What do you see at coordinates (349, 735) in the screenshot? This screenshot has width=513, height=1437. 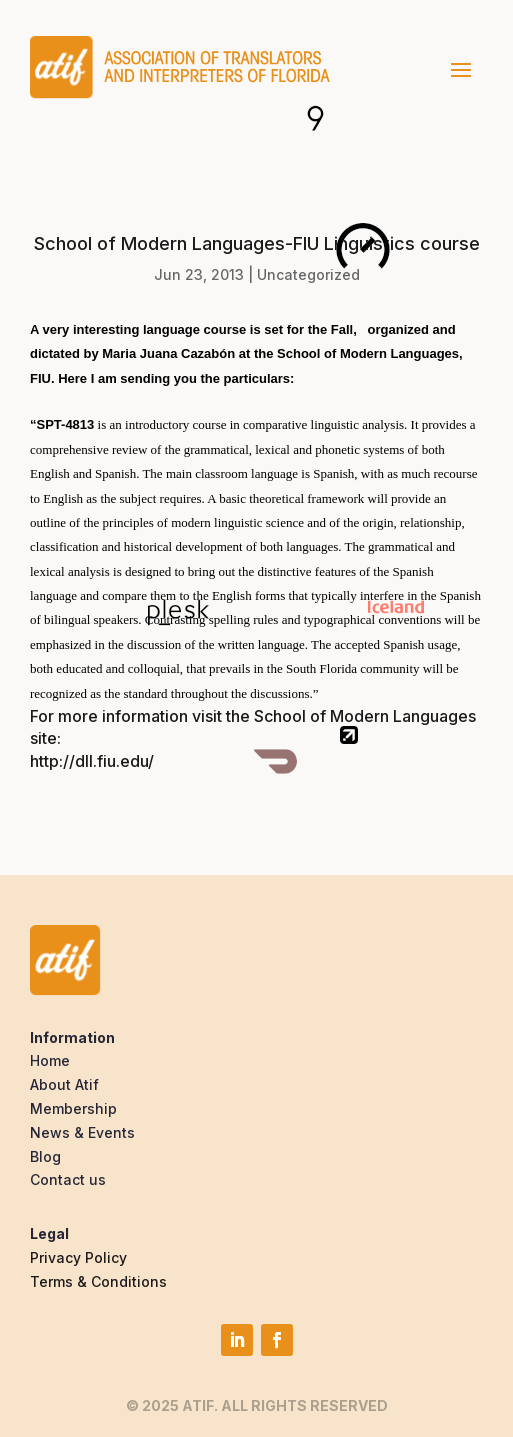 I see `open the Expedia travel booking app` at bounding box center [349, 735].